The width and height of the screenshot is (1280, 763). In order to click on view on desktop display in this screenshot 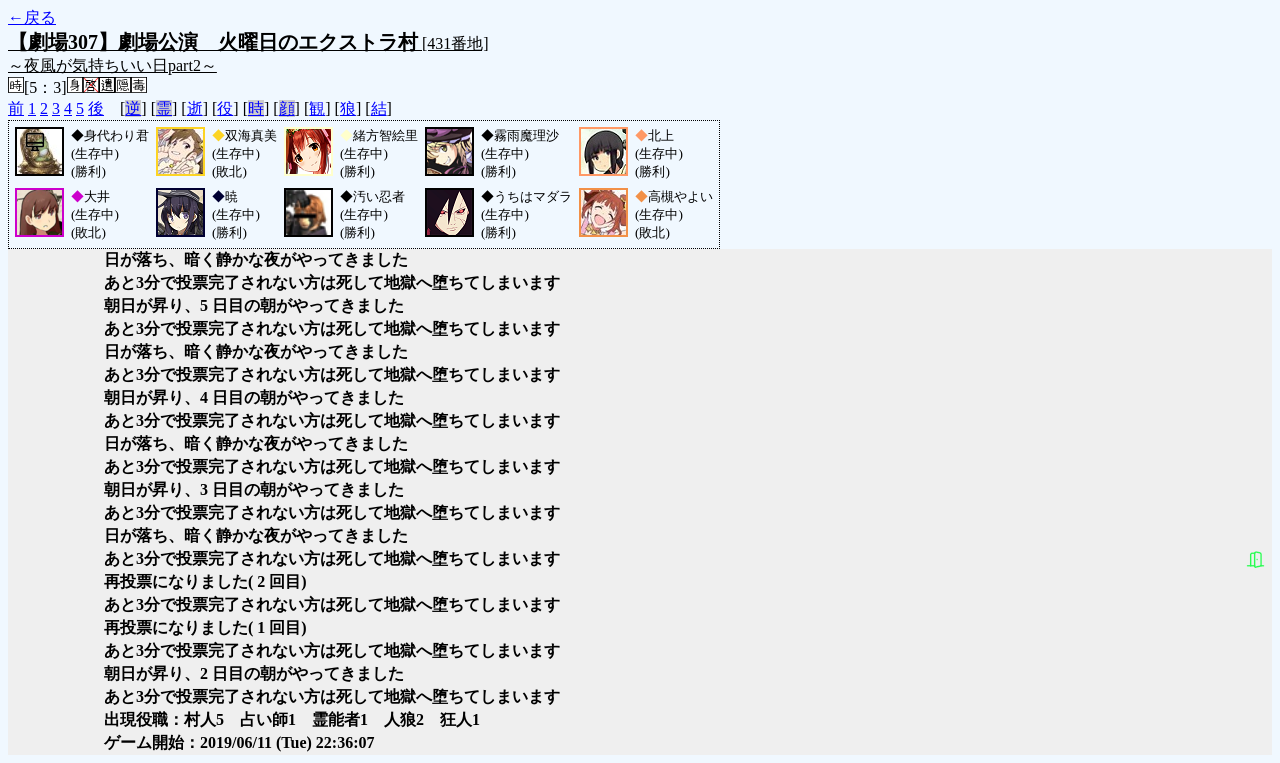, I will do `click(35, 142)`.